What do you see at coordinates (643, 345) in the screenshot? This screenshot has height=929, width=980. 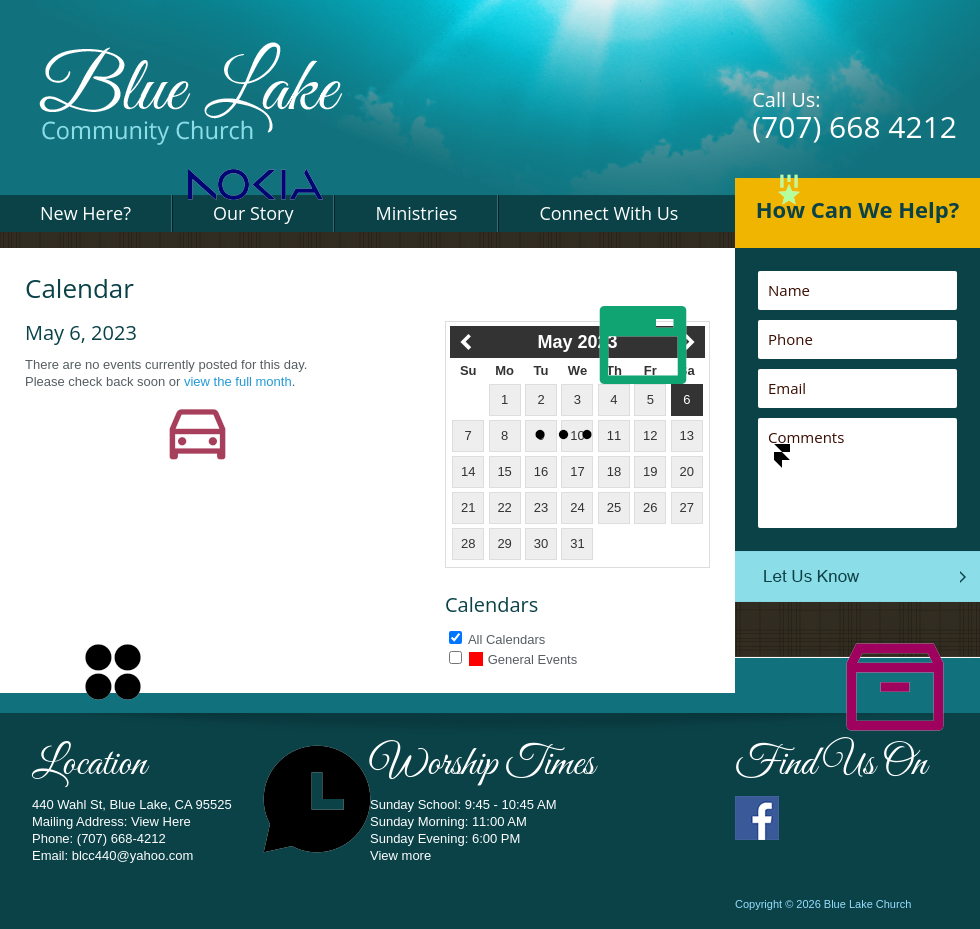 I see `open a new browser window` at bounding box center [643, 345].